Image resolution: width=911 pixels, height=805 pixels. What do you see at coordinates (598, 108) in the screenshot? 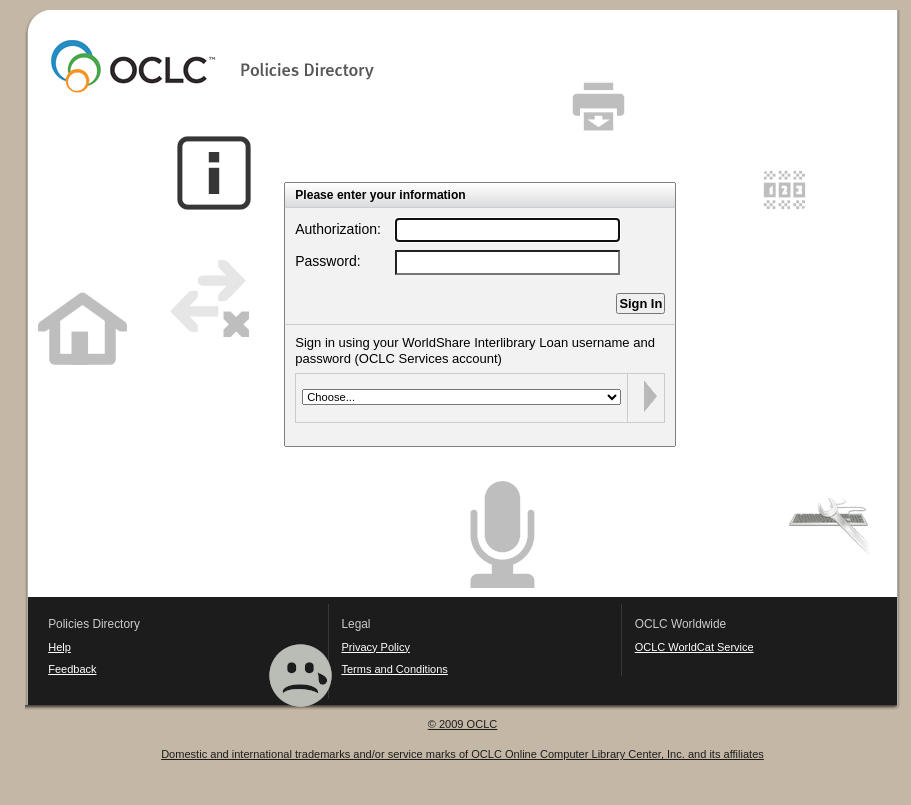
I see `indicates a print job is in progress` at bounding box center [598, 108].